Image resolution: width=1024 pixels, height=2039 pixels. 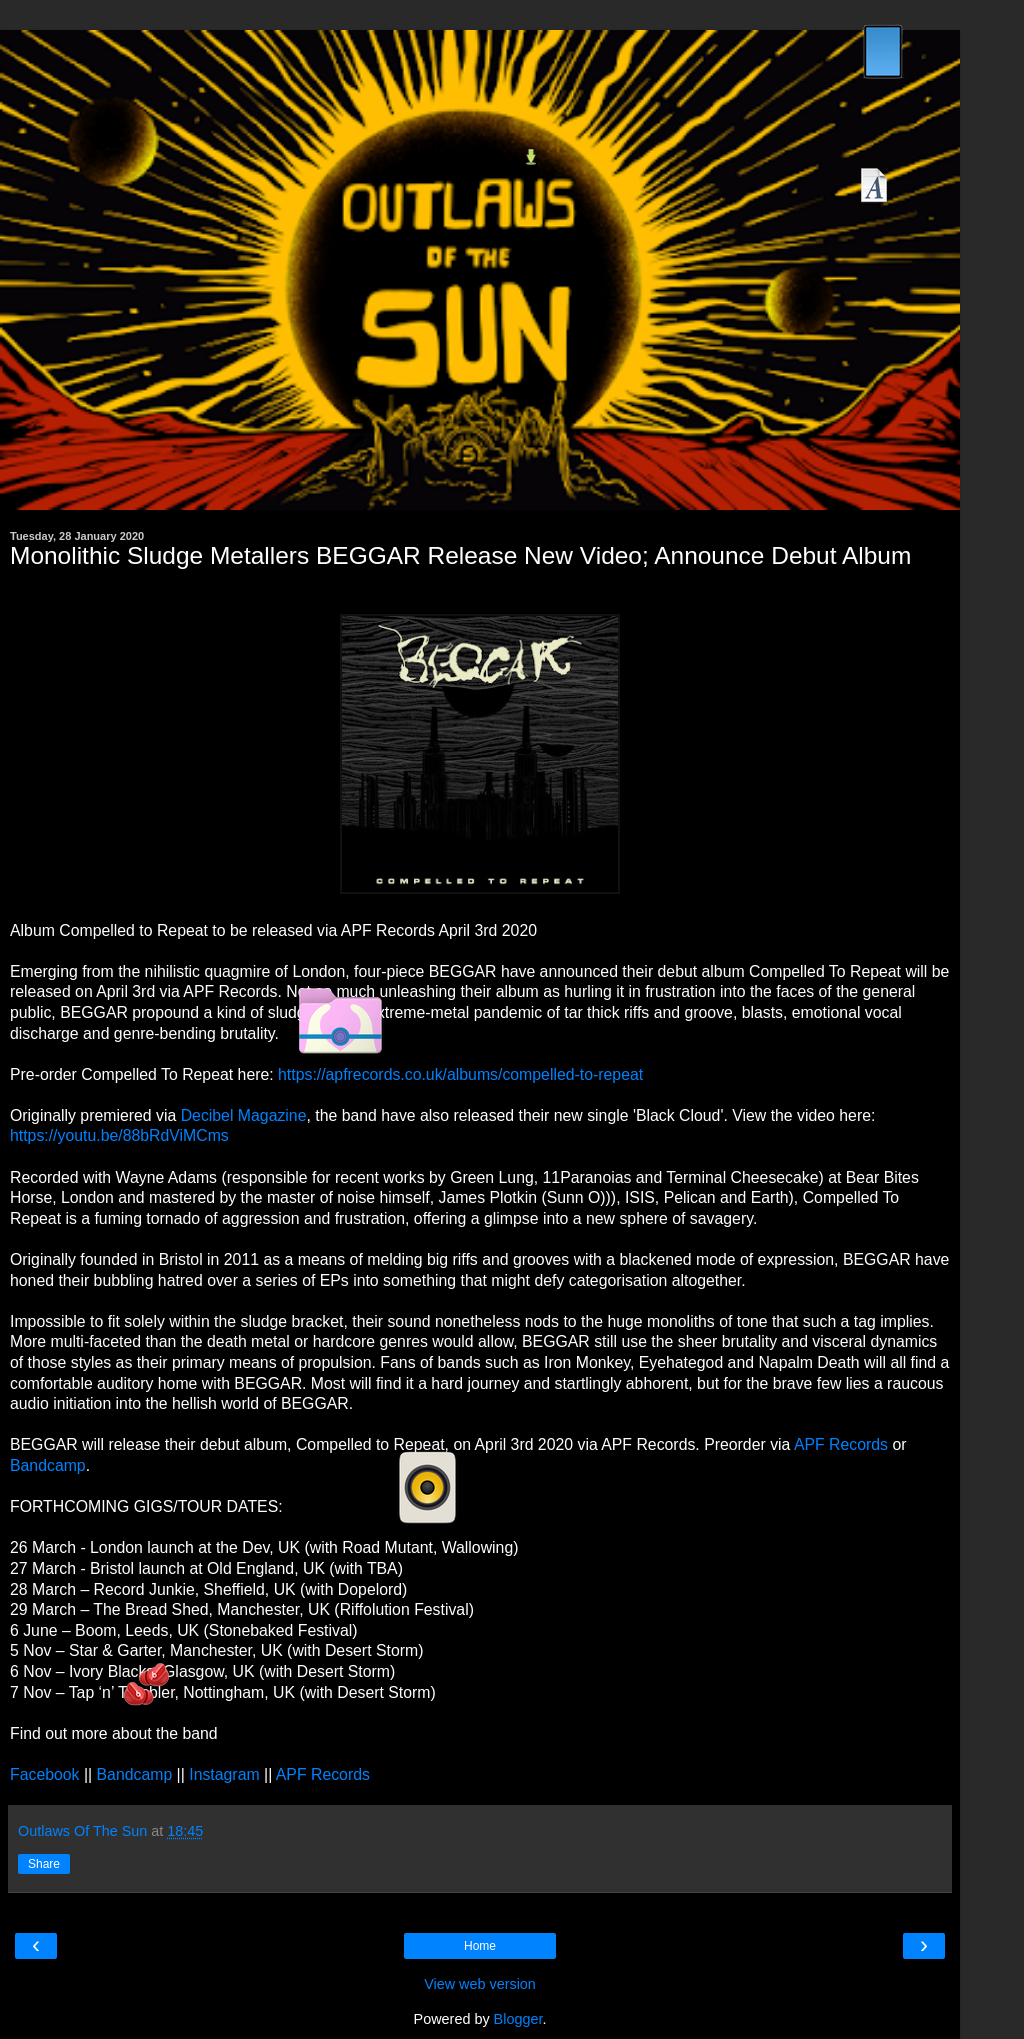 I want to click on access font settings or typography options, so click(x=874, y=186).